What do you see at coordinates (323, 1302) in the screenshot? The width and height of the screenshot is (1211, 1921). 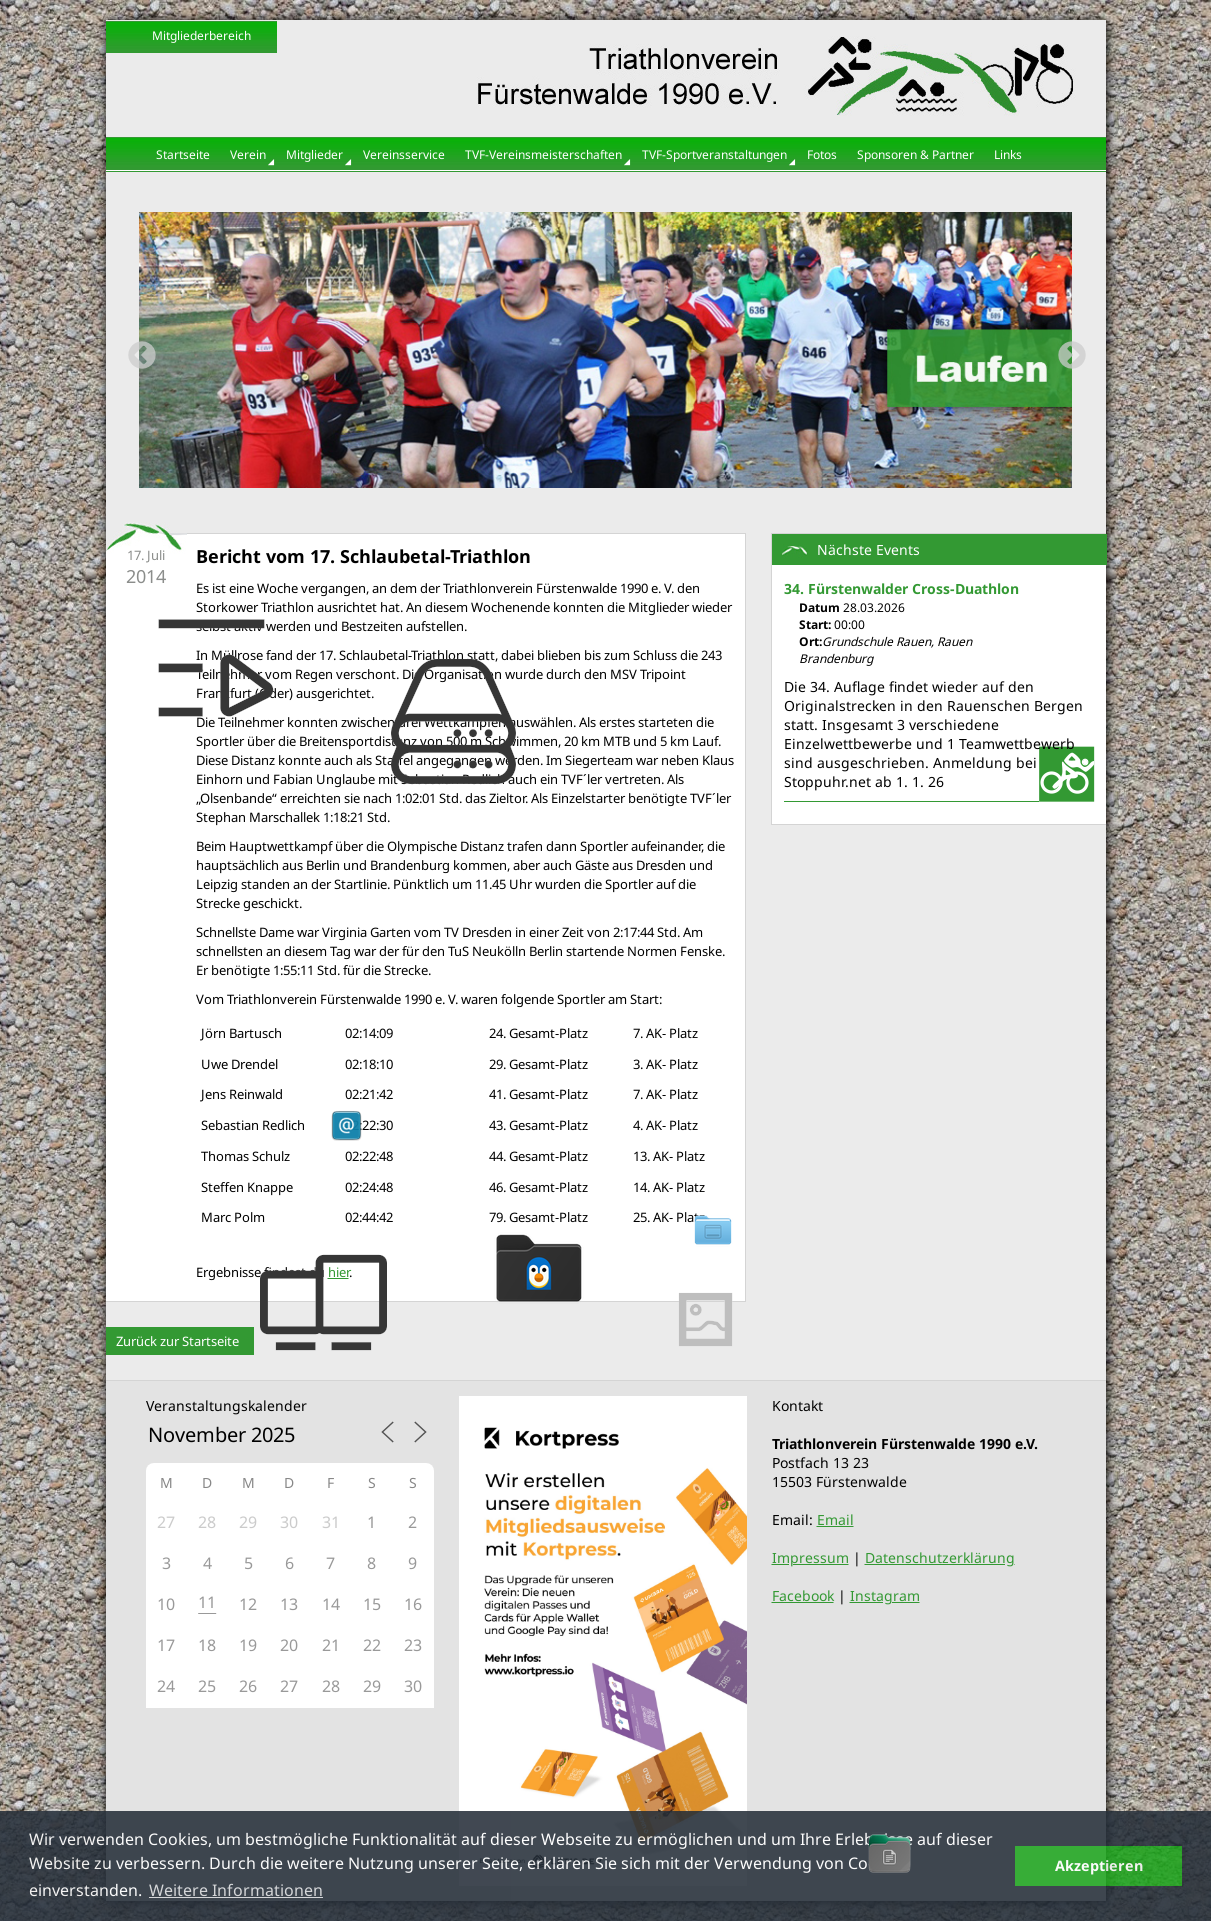 I see `display arrangement settings for multiple monitors` at bounding box center [323, 1302].